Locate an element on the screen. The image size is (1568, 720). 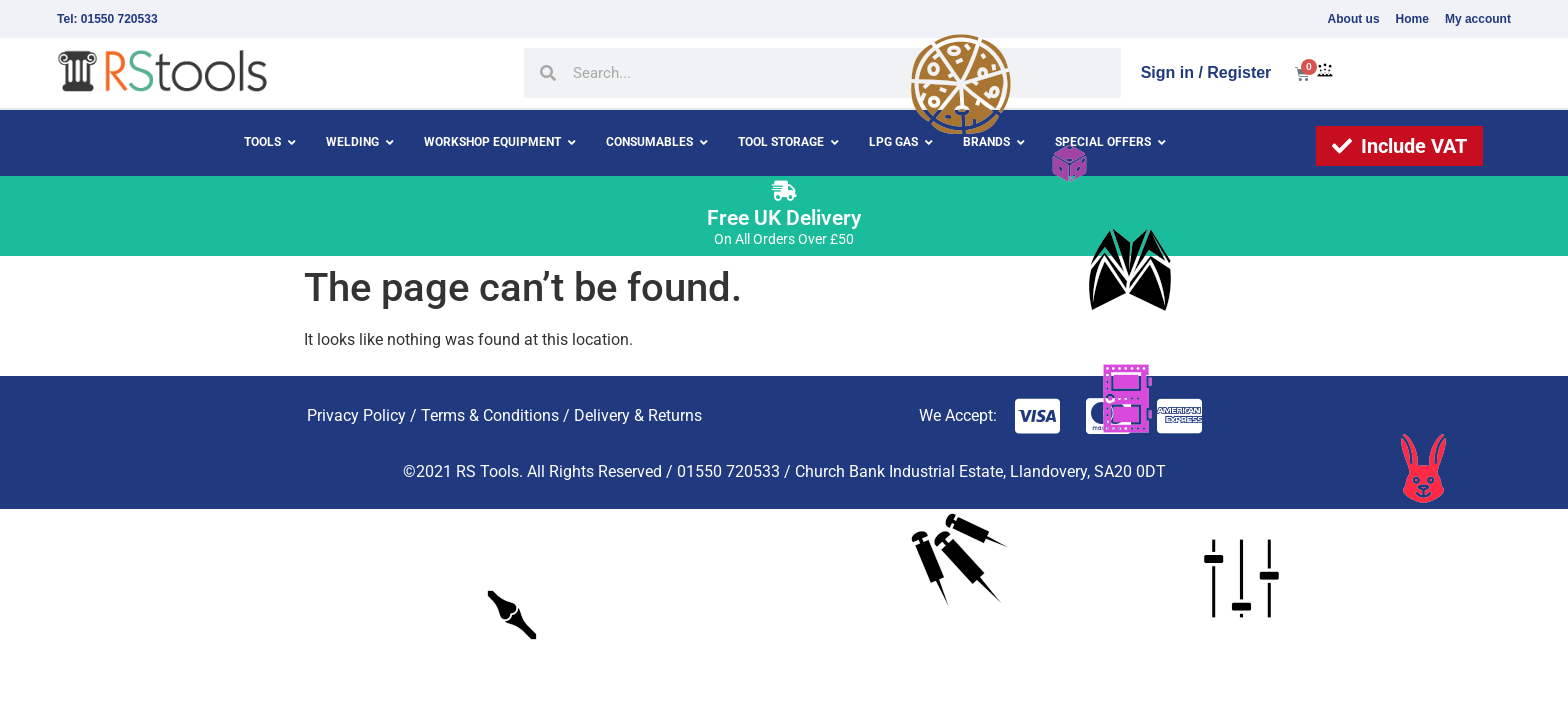
play a fortune teller or paper folding game is located at coordinates (1129, 269).